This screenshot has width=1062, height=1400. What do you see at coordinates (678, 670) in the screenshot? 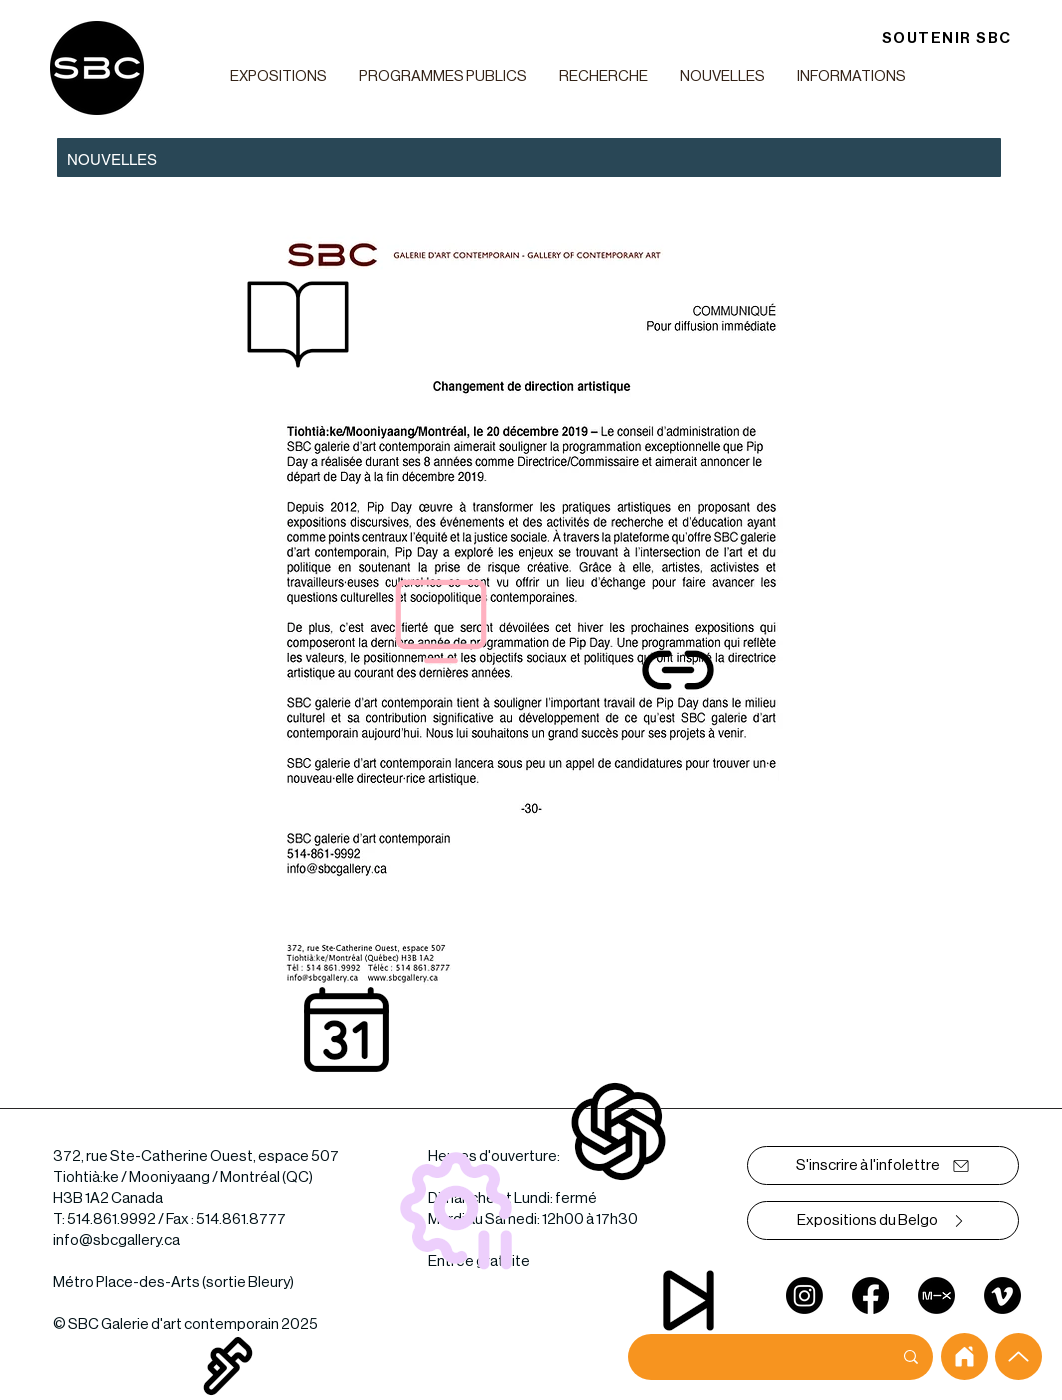
I see `copy or share a link` at bounding box center [678, 670].